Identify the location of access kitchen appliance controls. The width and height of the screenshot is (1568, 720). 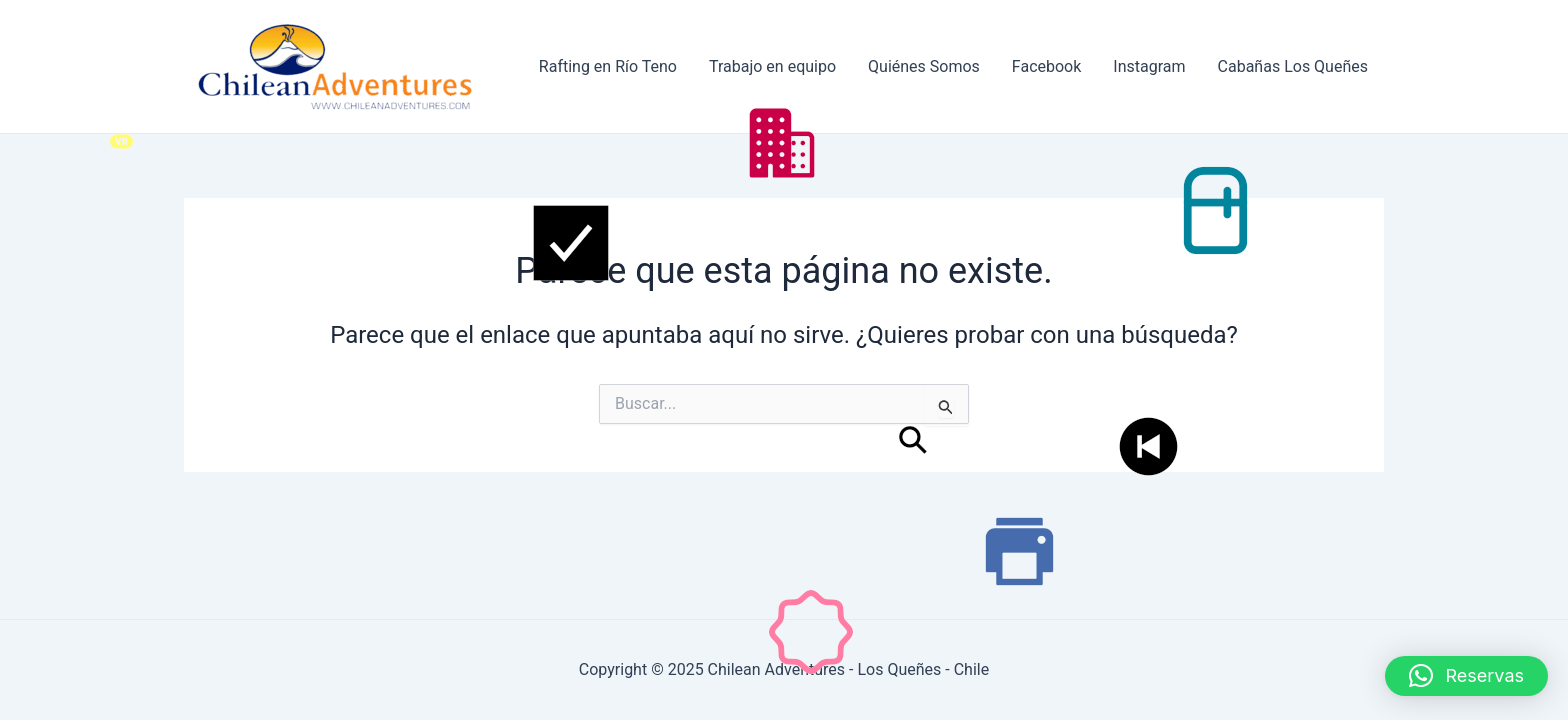
(1215, 210).